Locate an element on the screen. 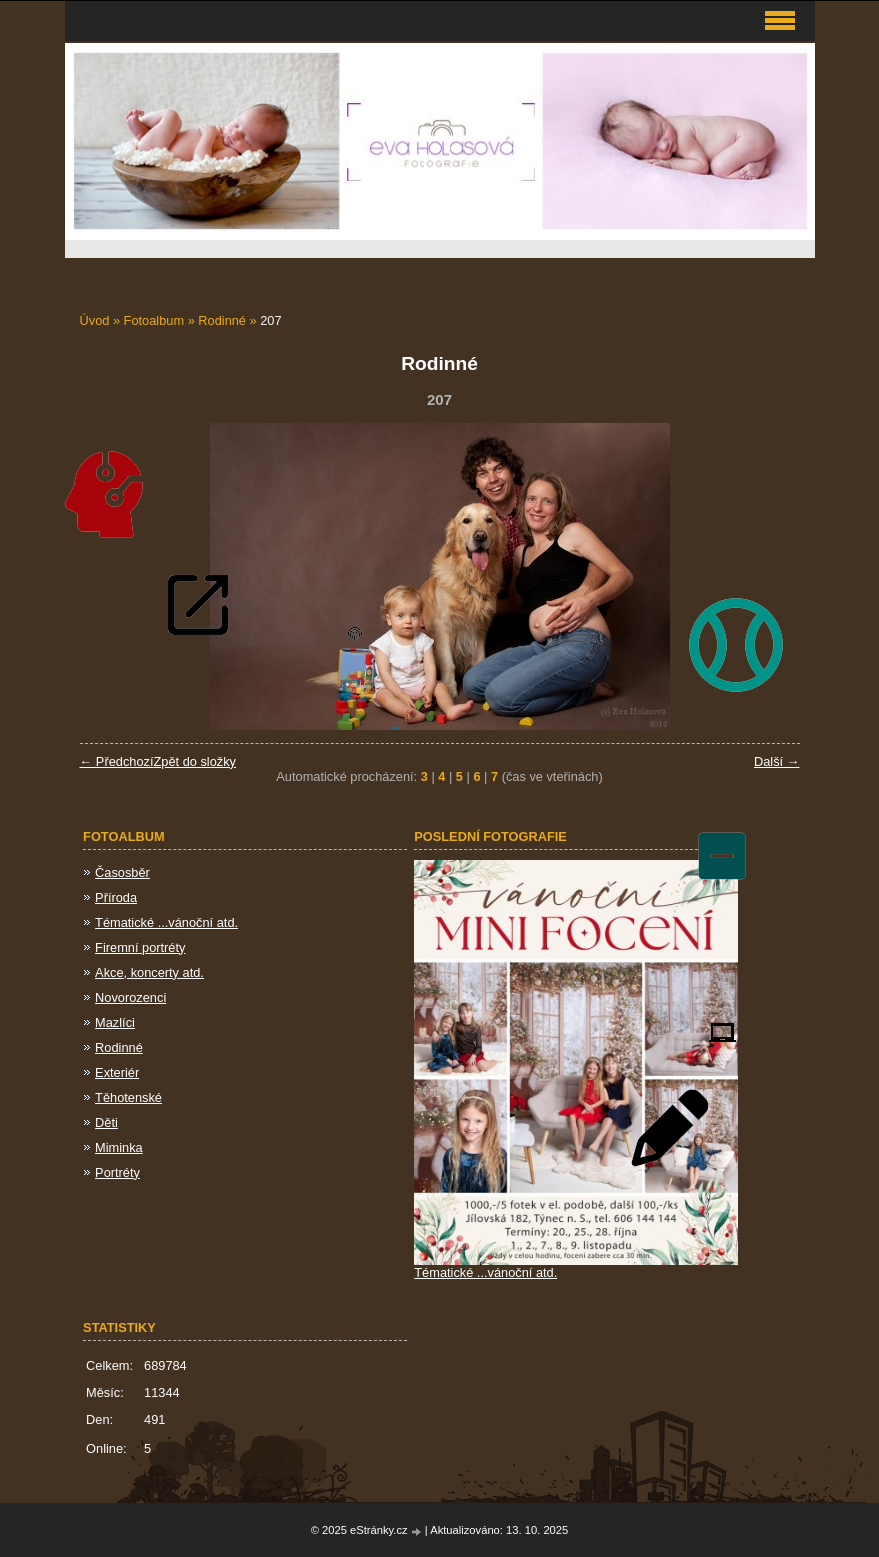 The height and width of the screenshot is (1557, 879). access AI or machine learning features is located at coordinates (105, 494).